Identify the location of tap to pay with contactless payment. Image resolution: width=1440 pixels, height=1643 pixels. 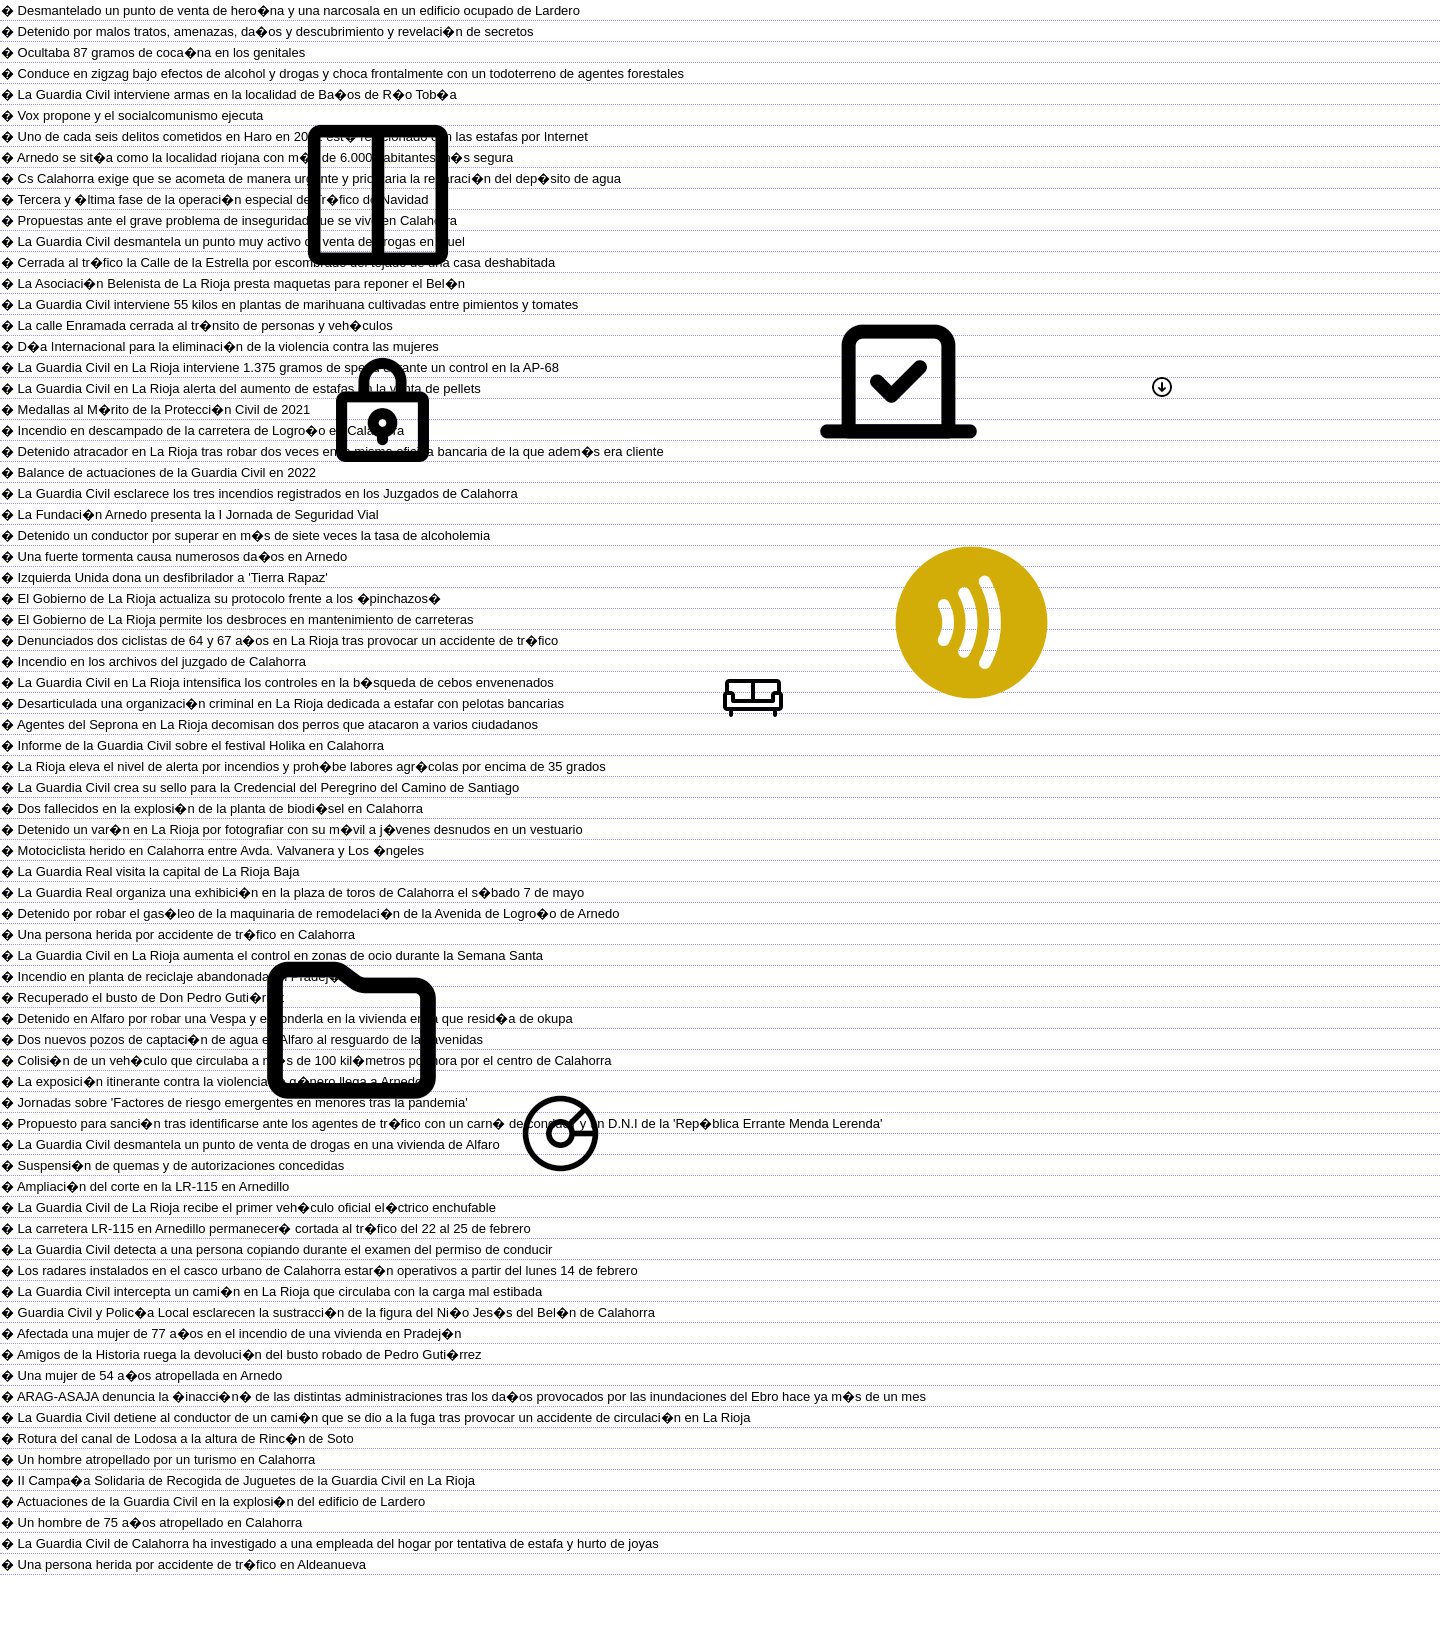
(971, 622).